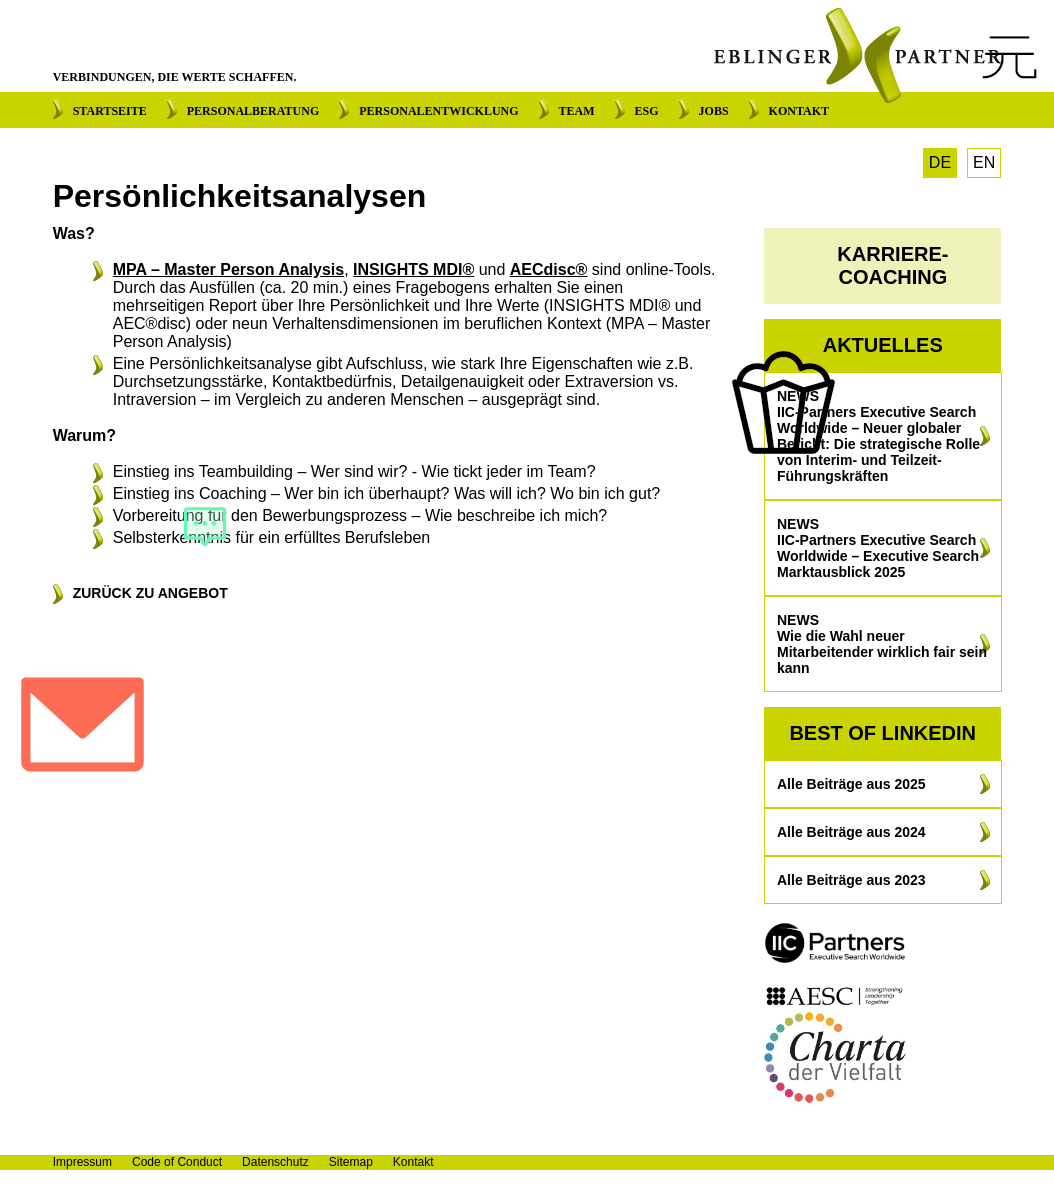  I want to click on access movies or entertainment section, so click(783, 406).